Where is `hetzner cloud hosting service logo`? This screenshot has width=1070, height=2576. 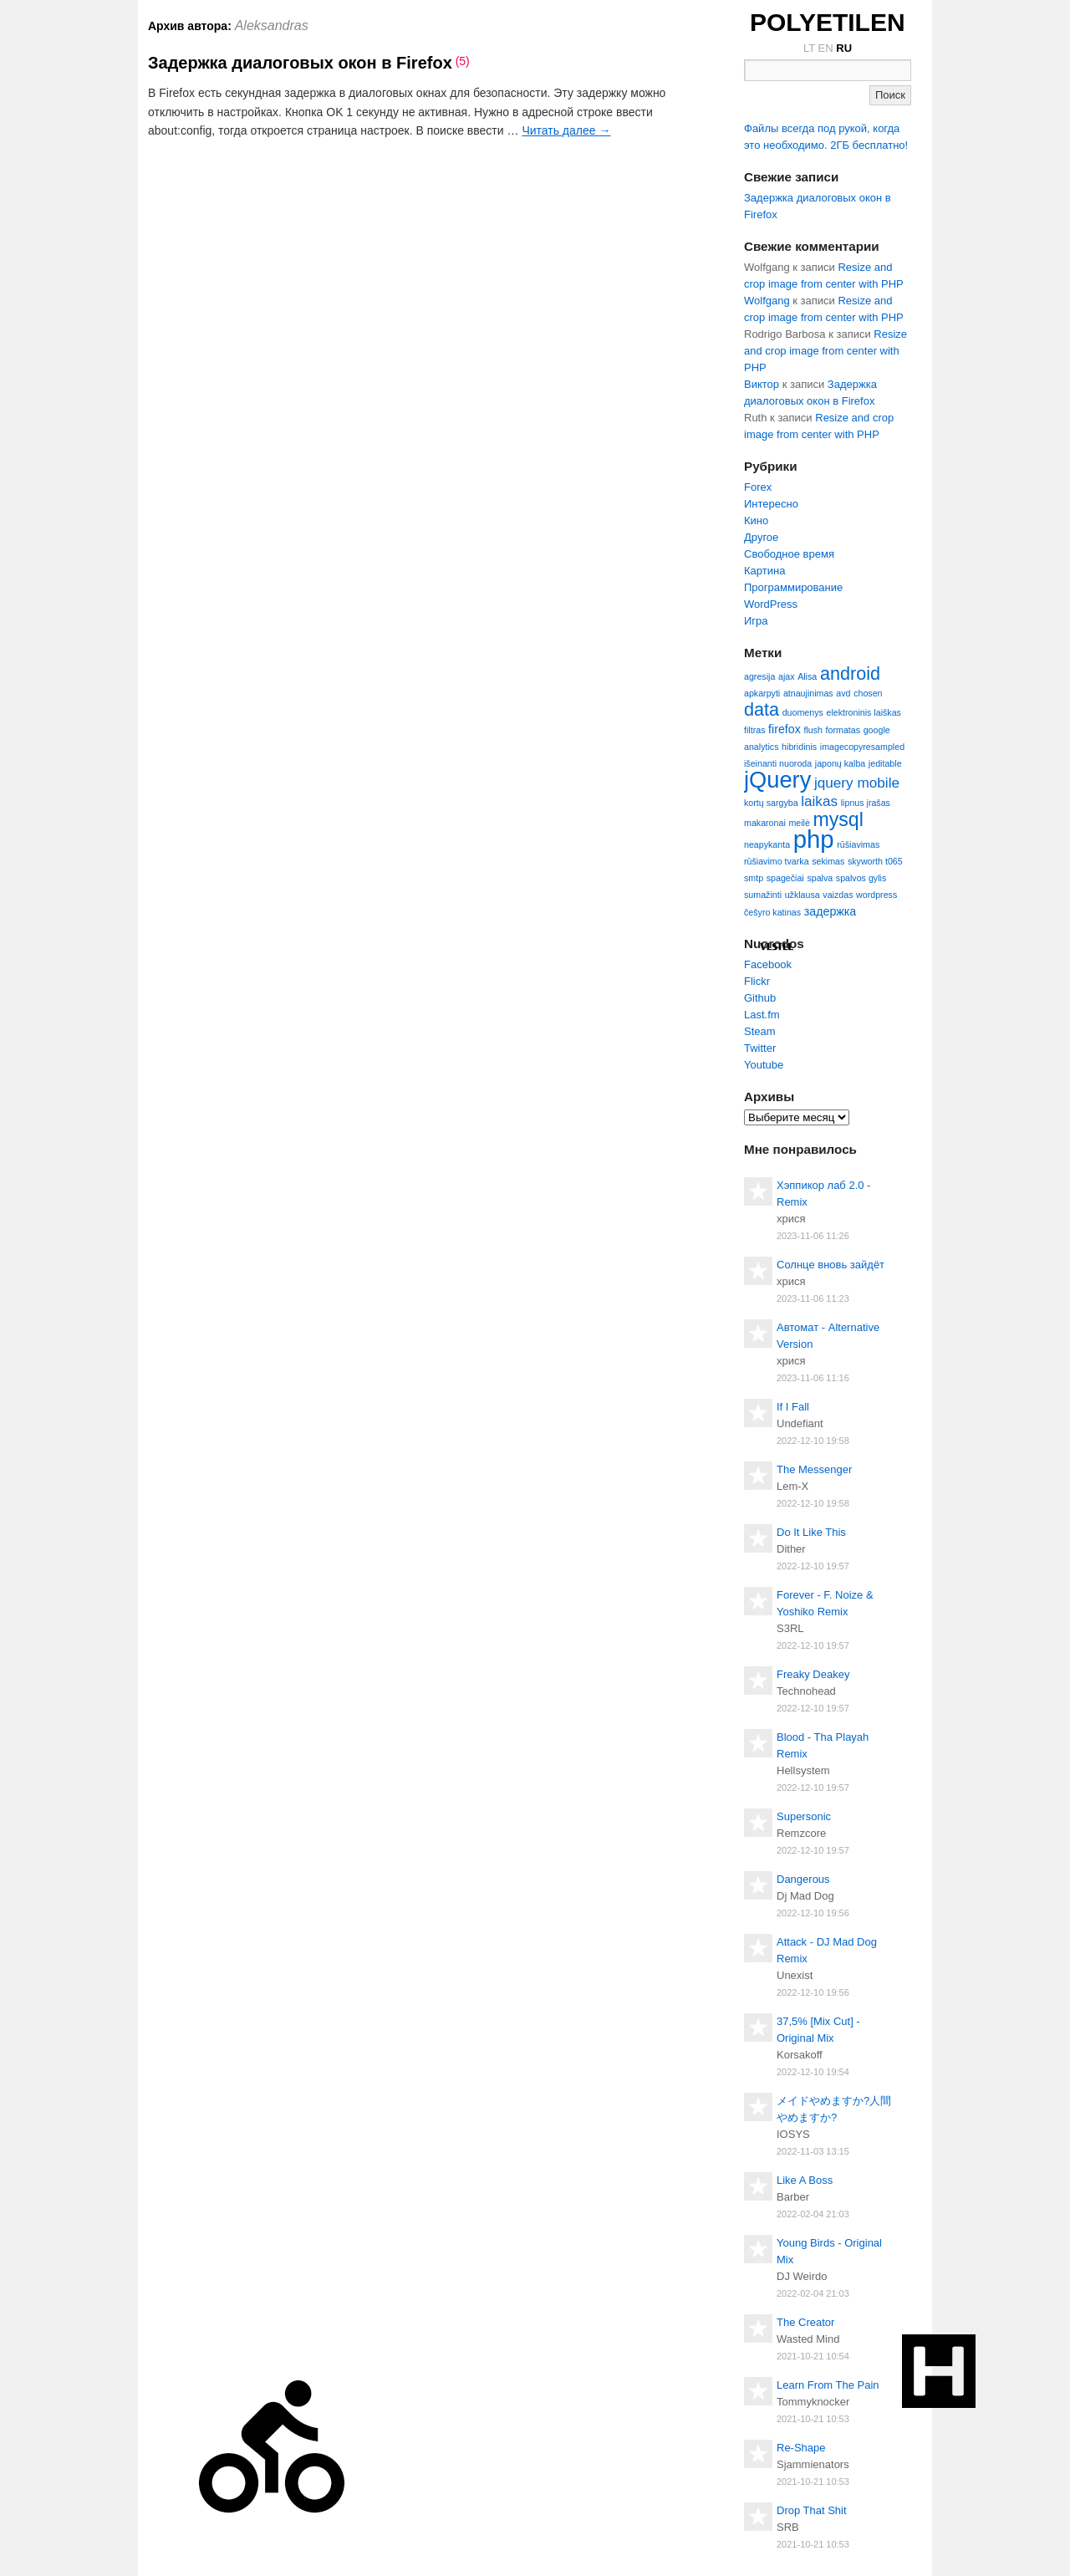 hetzner cloud hosting service logo is located at coordinates (939, 2371).